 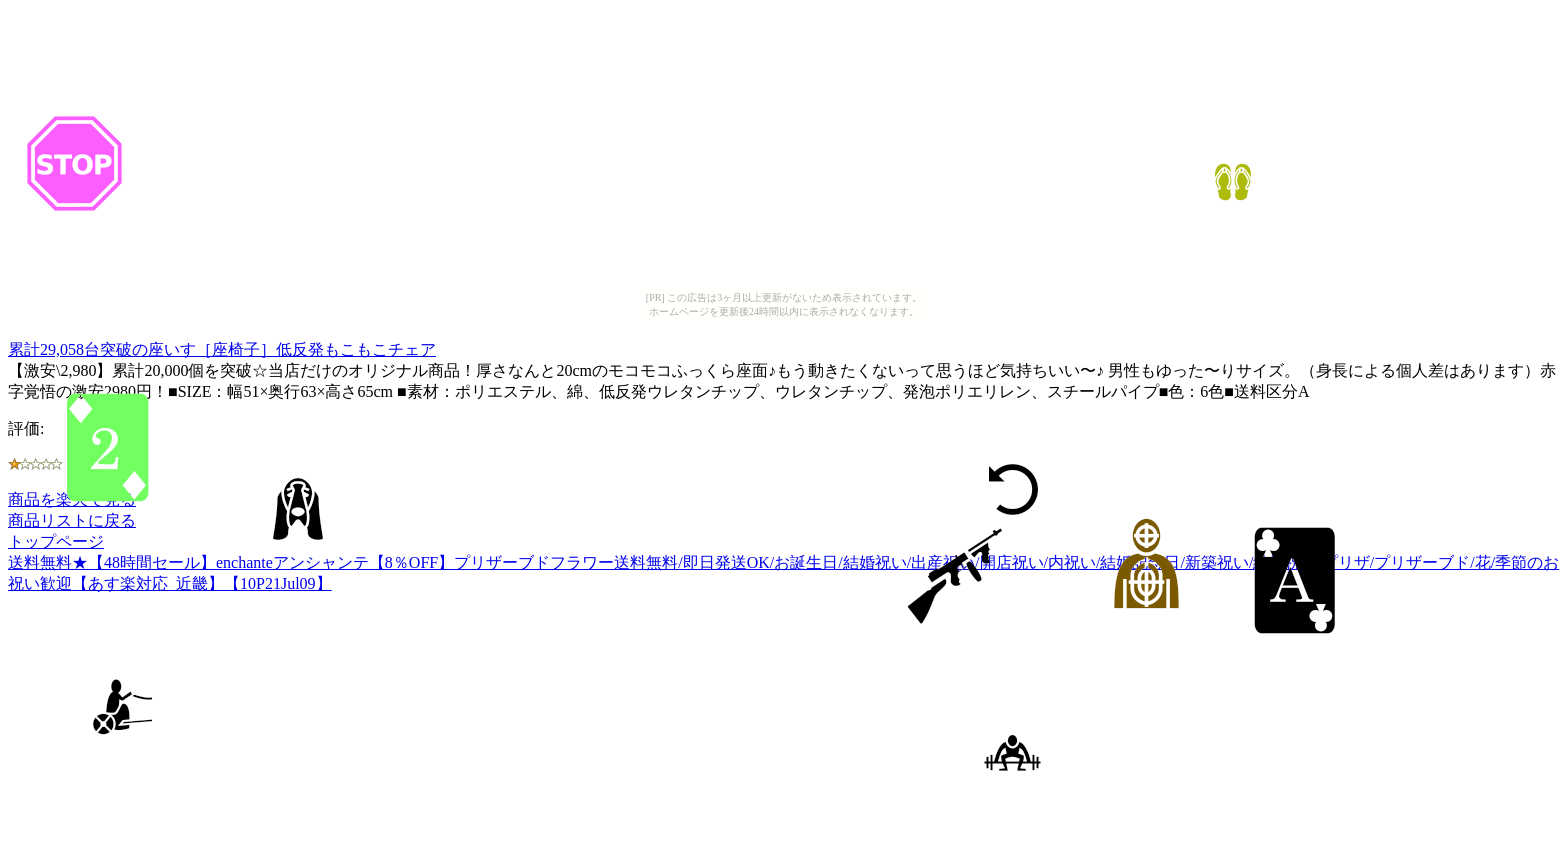 I want to click on browse beach or summer-related content, so click(x=1233, y=182).